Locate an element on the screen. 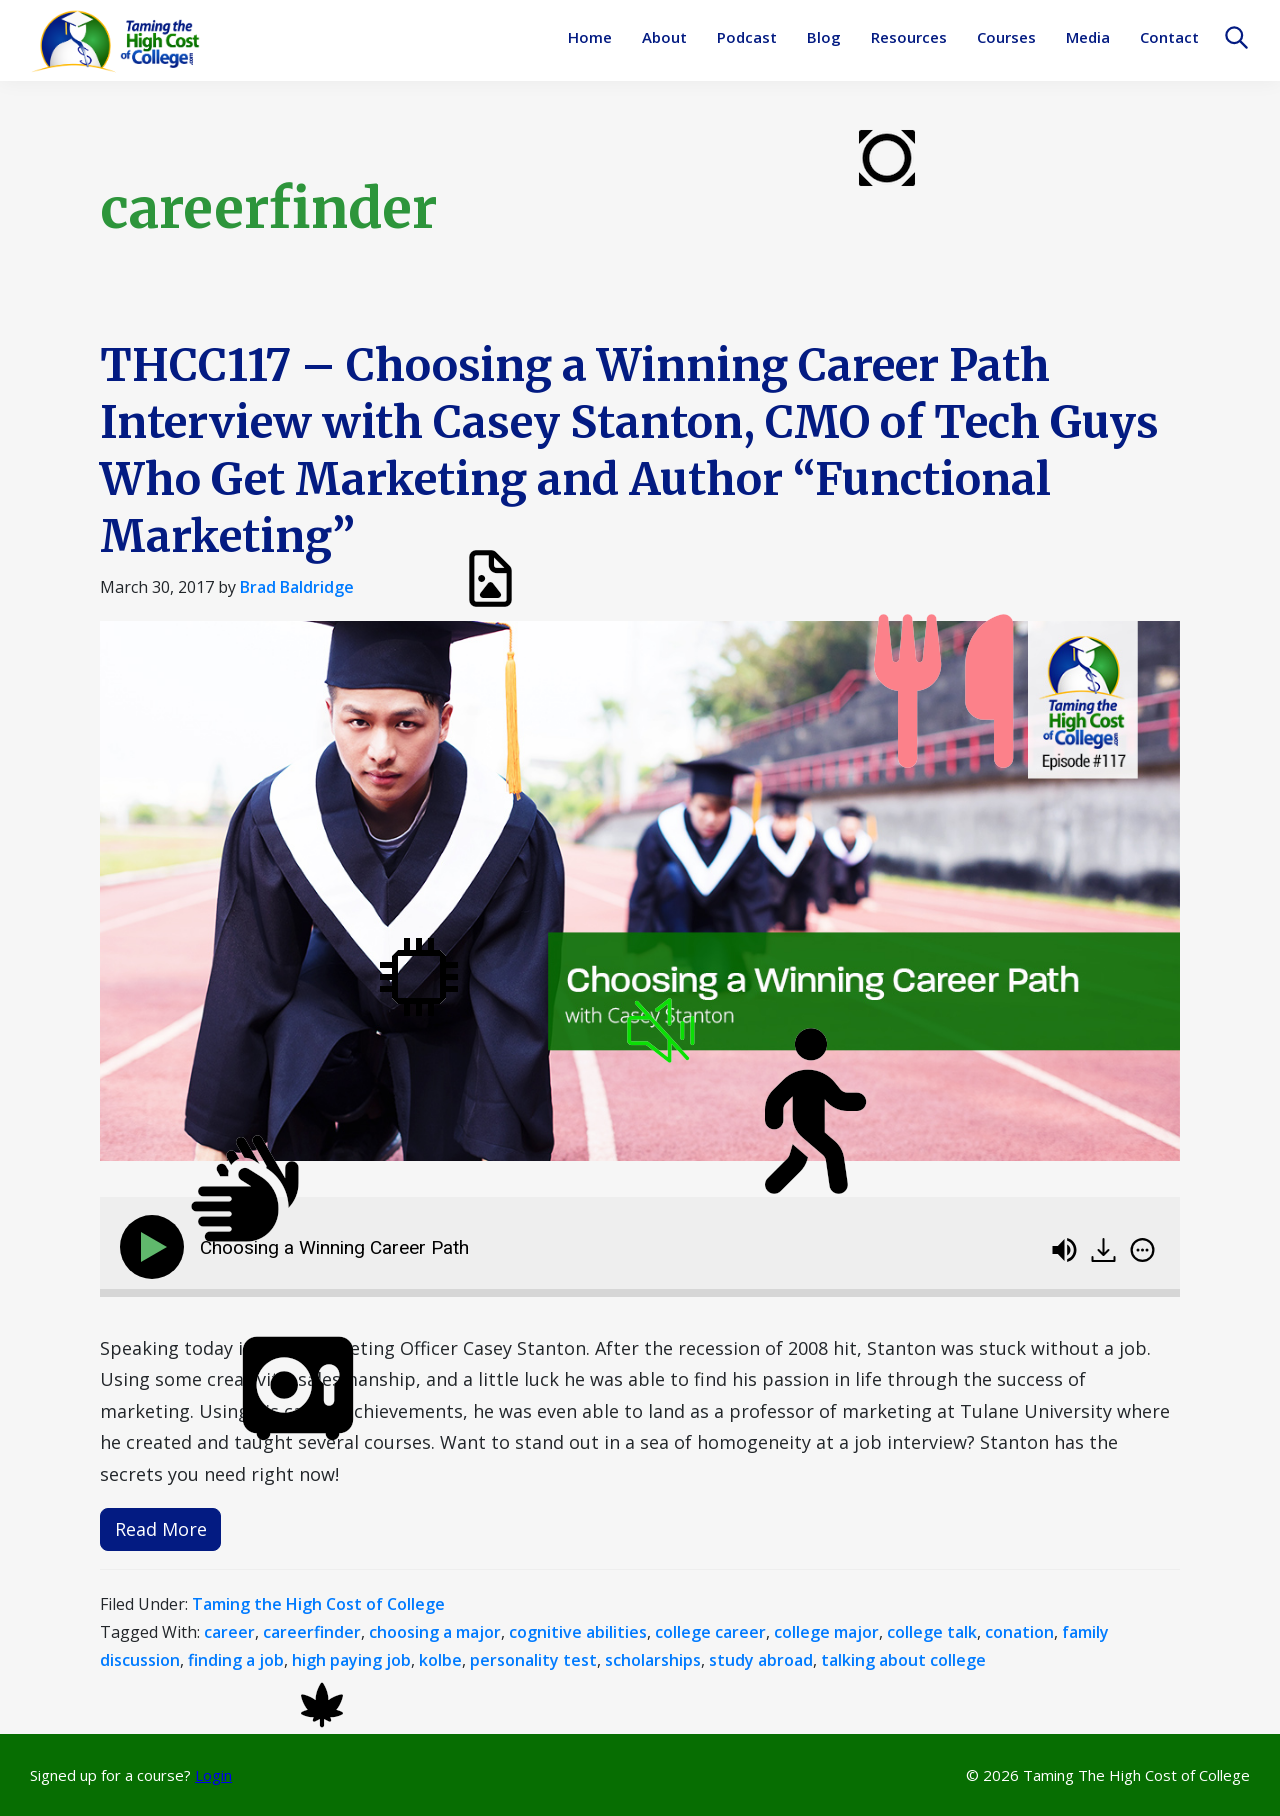 The height and width of the screenshot is (1816, 1280). mute audio or sound is located at coordinates (659, 1030).